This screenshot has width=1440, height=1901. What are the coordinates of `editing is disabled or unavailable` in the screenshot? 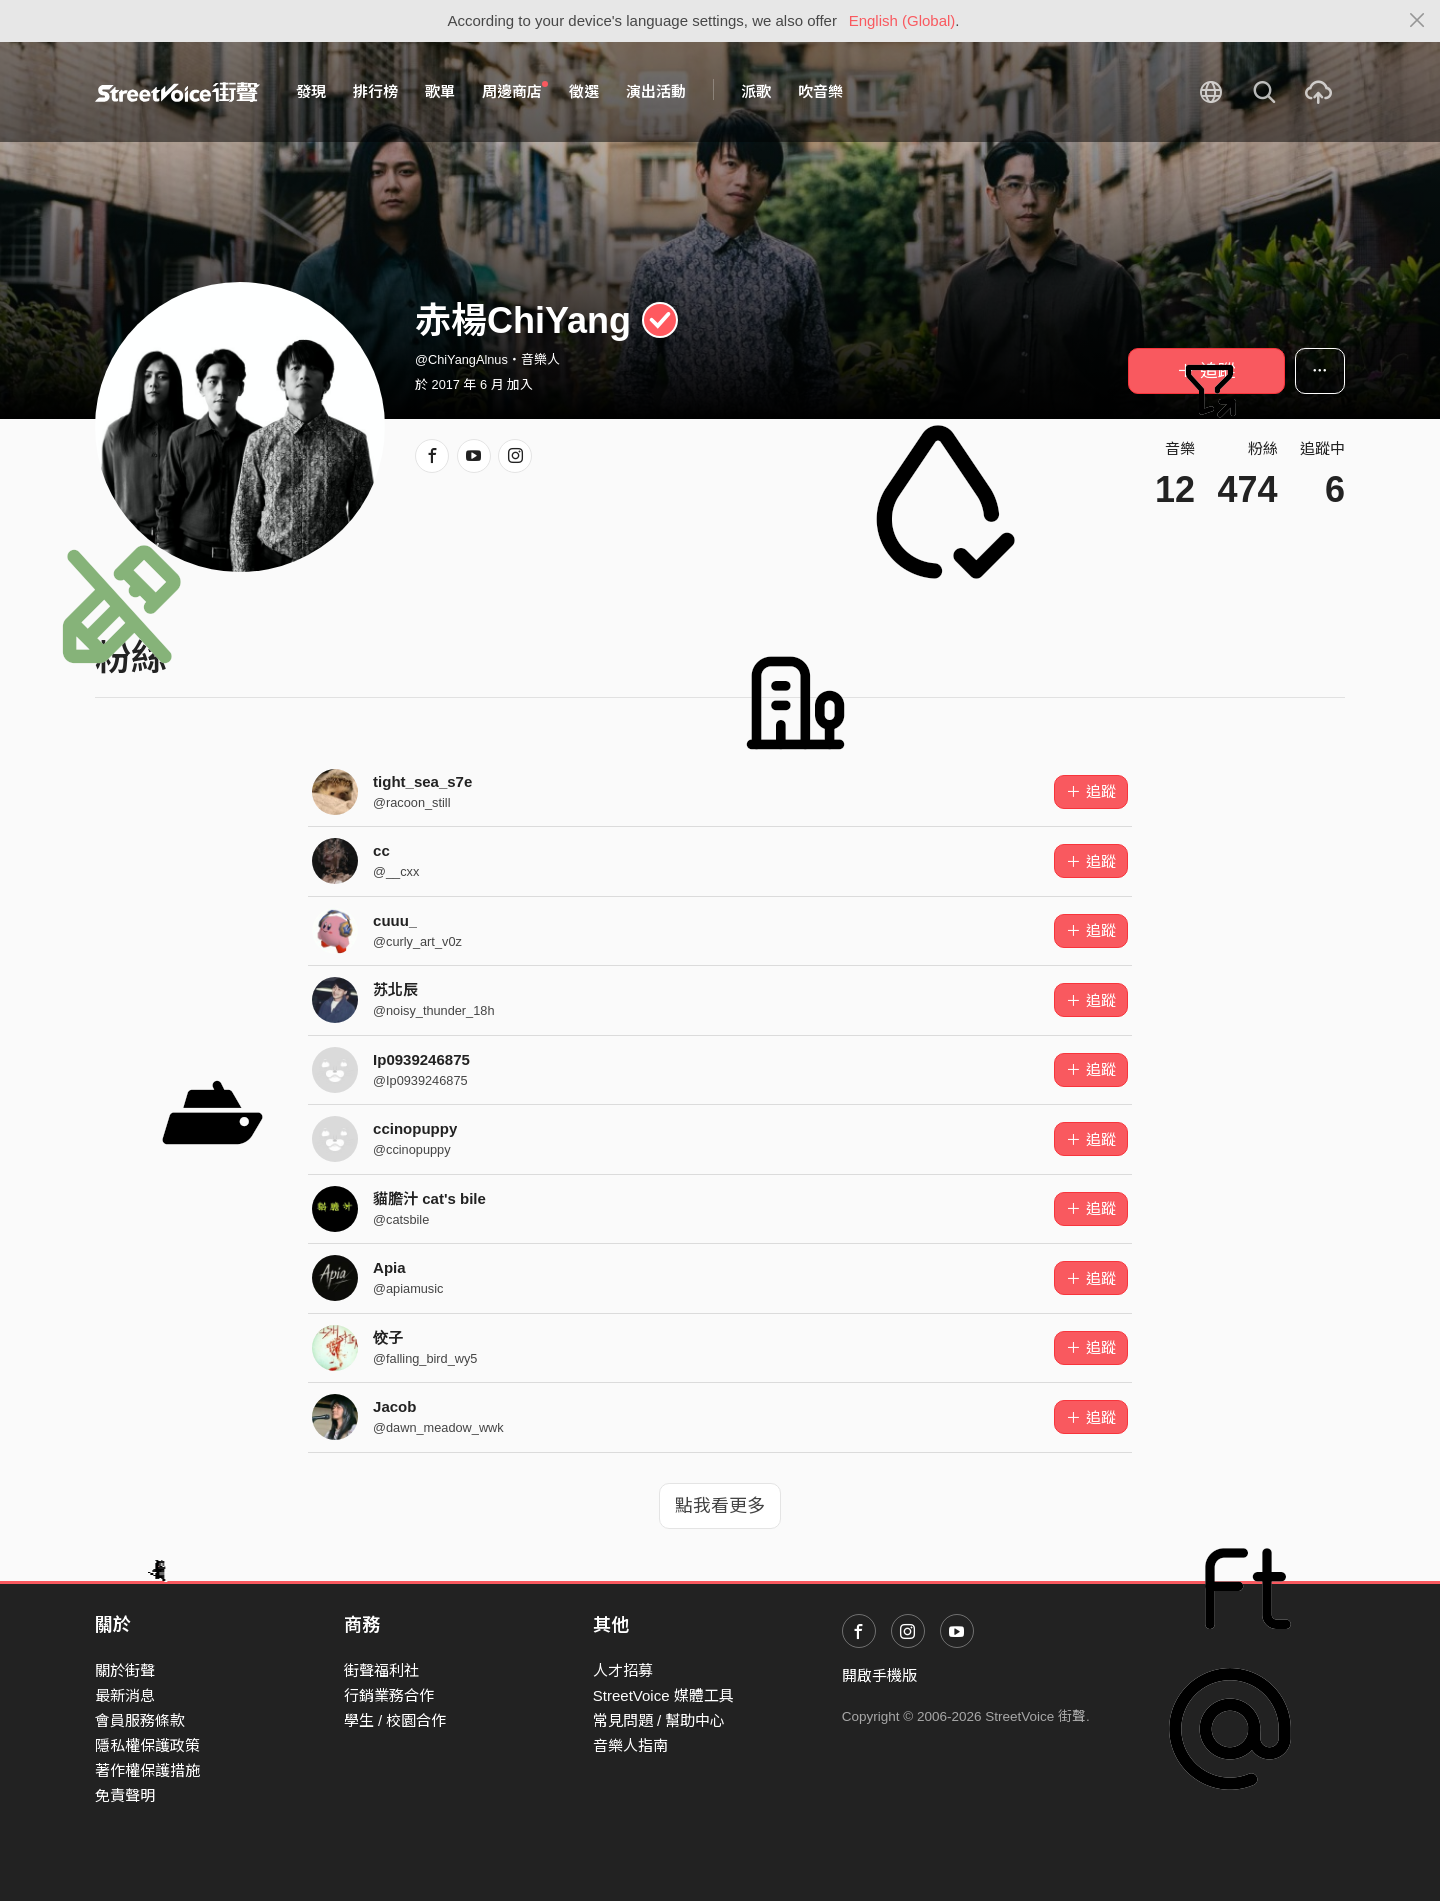 It's located at (119, 606).